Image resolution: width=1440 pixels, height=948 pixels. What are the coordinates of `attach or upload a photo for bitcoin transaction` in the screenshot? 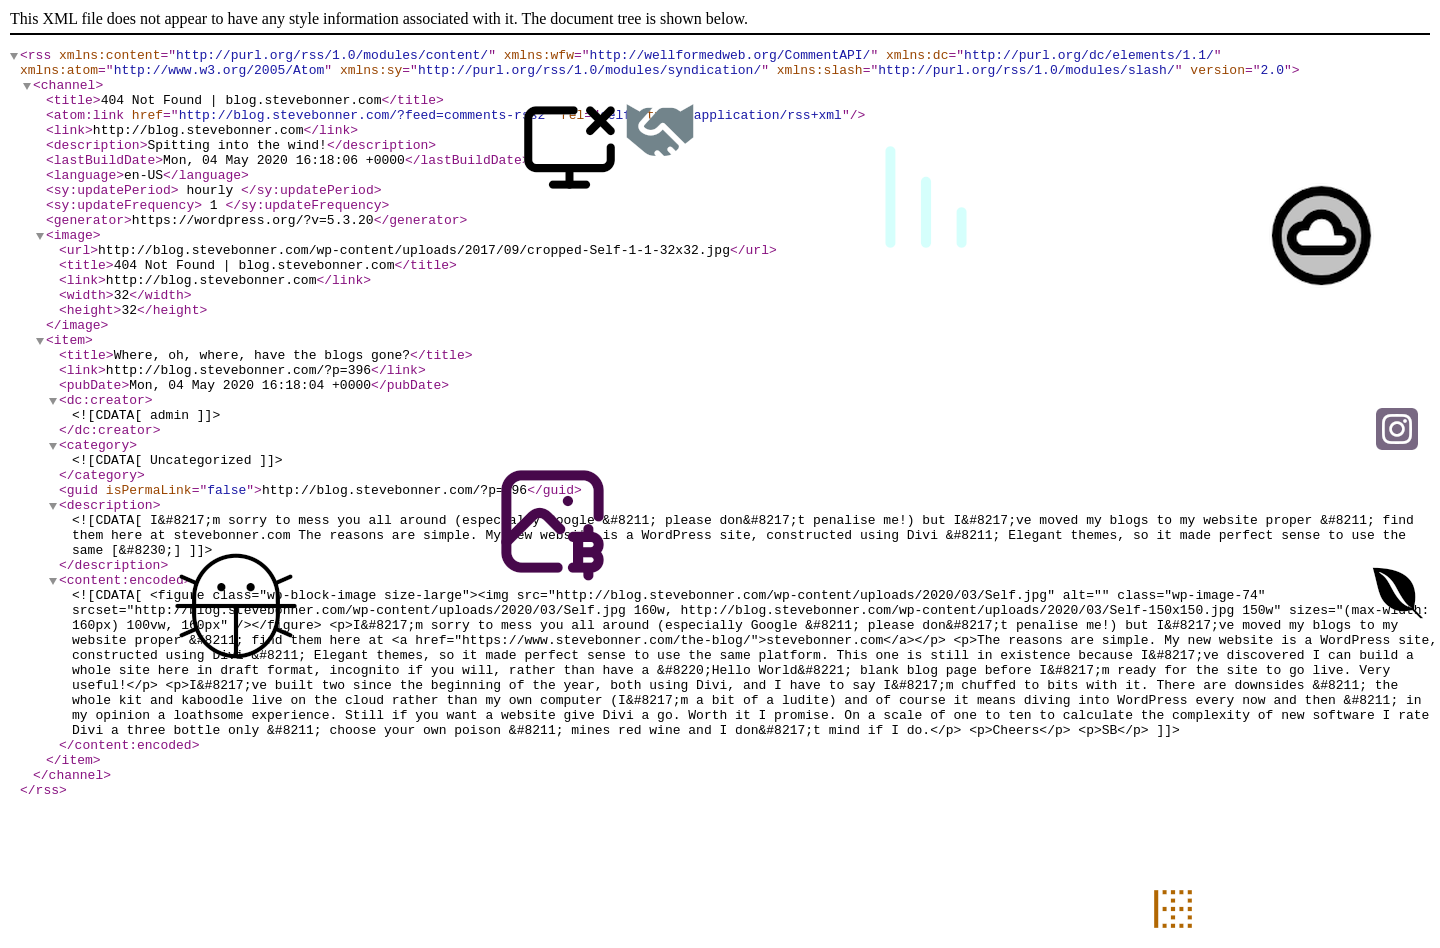 It's located at (552, 521).